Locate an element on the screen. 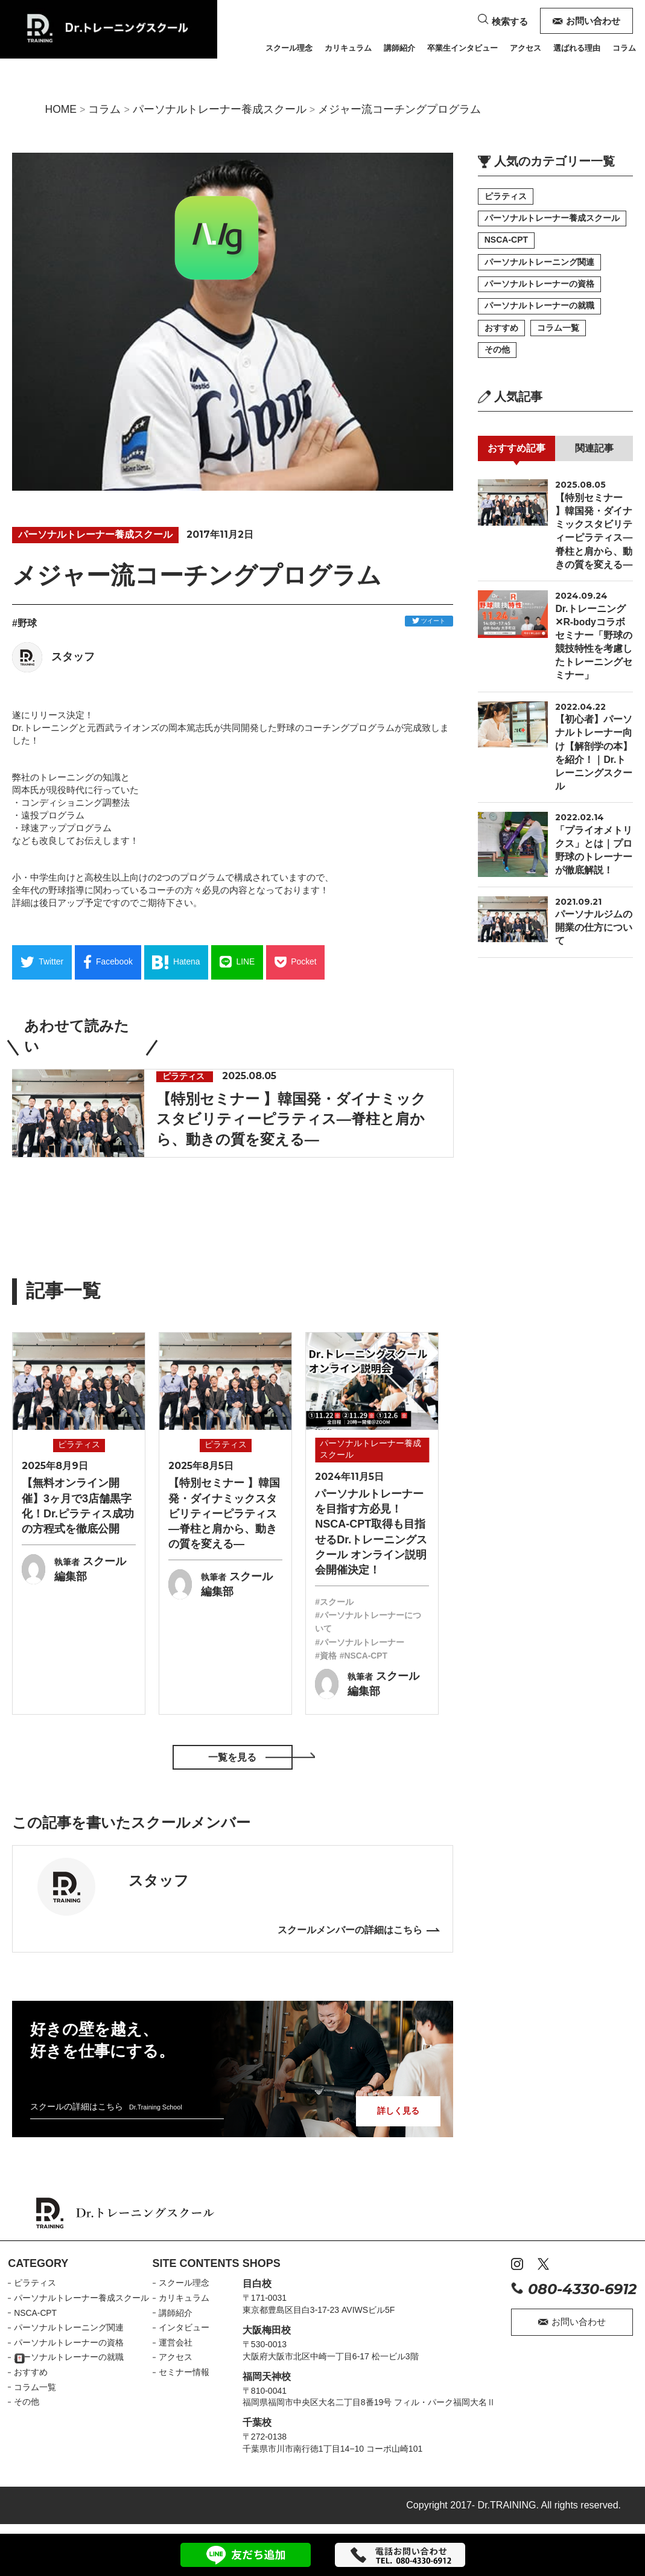 Image resolution: width=645 pixels, height=2576 pixels. launch gnome mahjongg tile matching game is located at coordinates (19, 2358).